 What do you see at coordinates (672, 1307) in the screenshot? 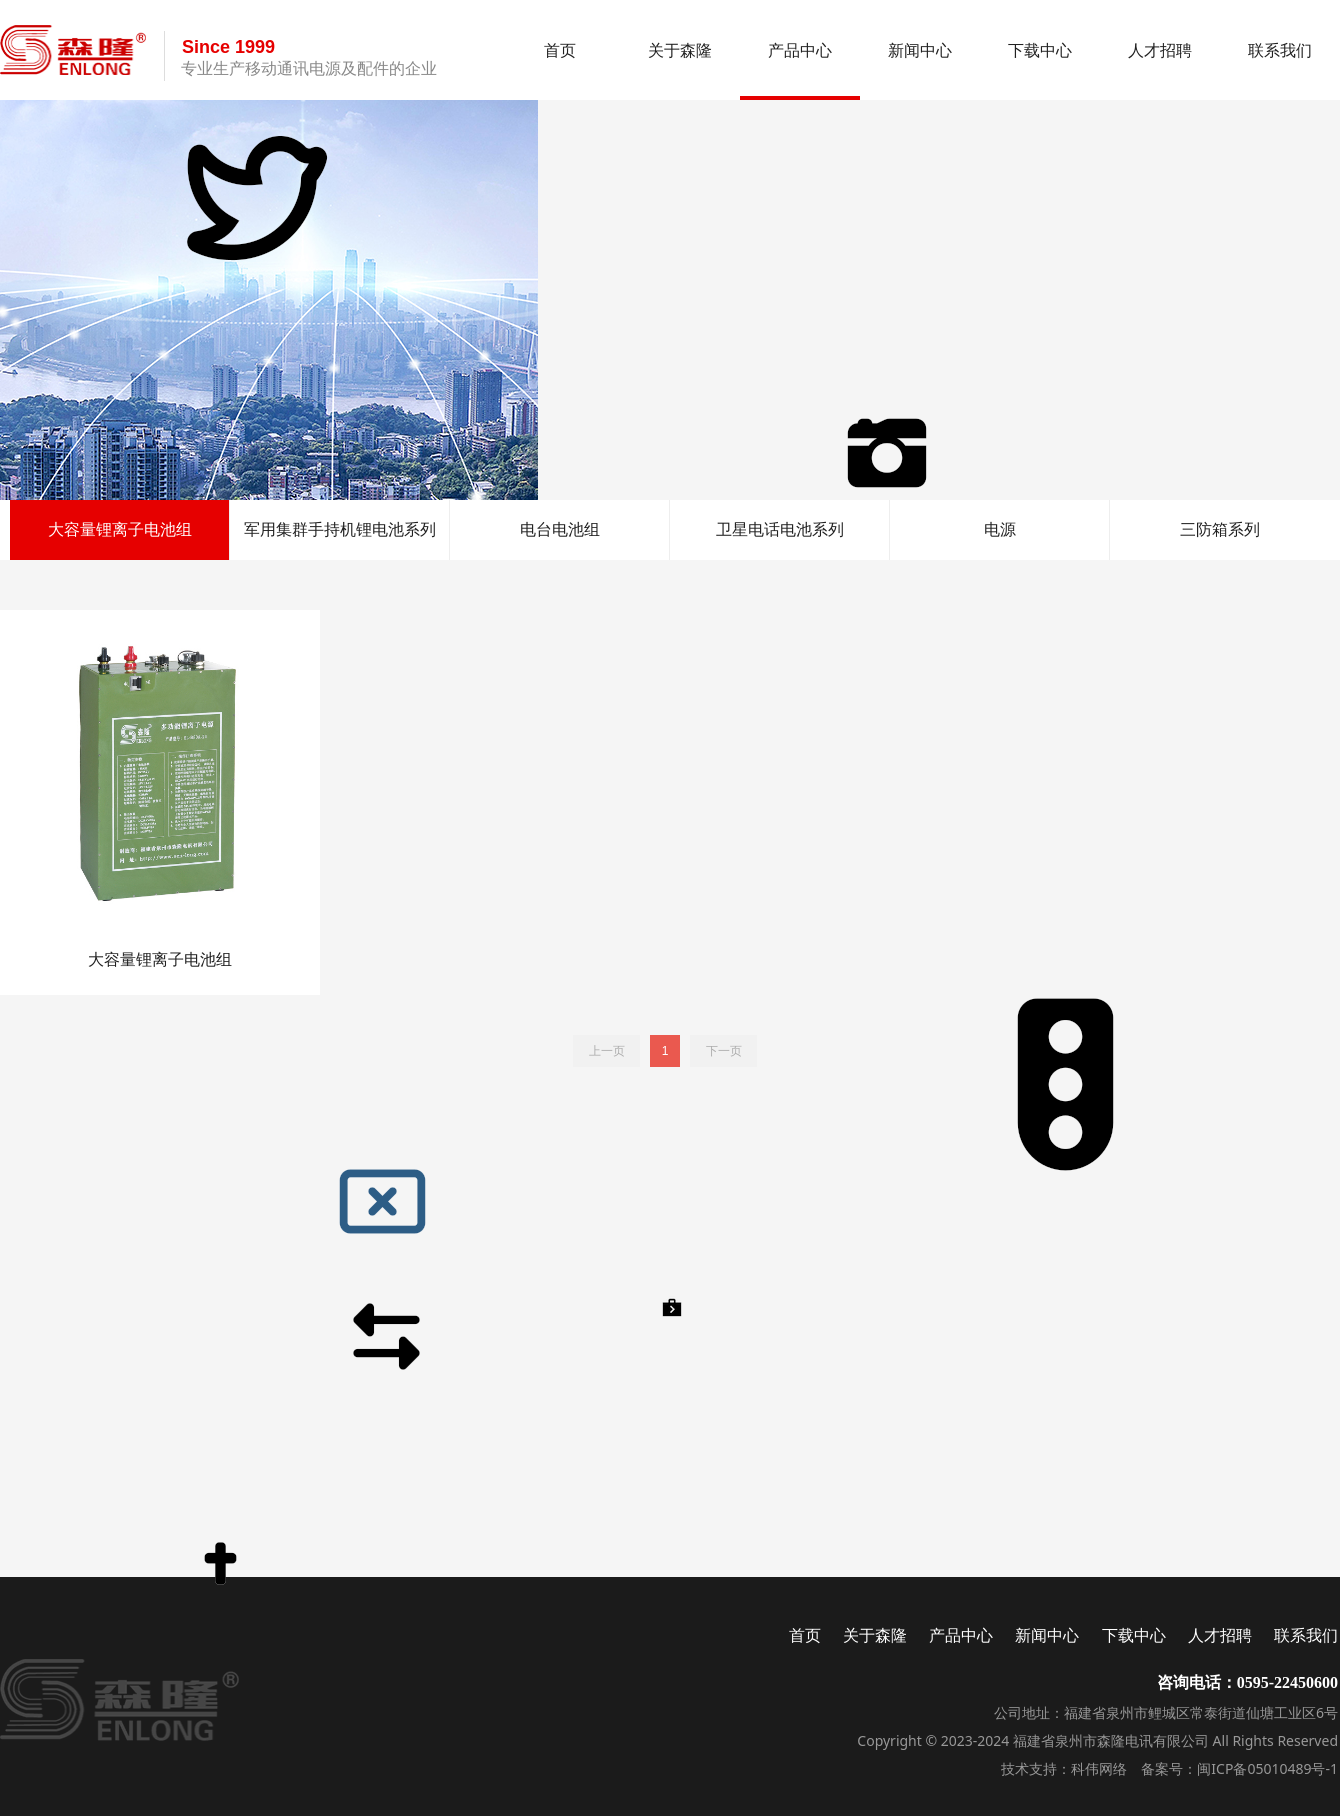
I see `snooze or defer task to next week` at bounding box center [672, 1307].